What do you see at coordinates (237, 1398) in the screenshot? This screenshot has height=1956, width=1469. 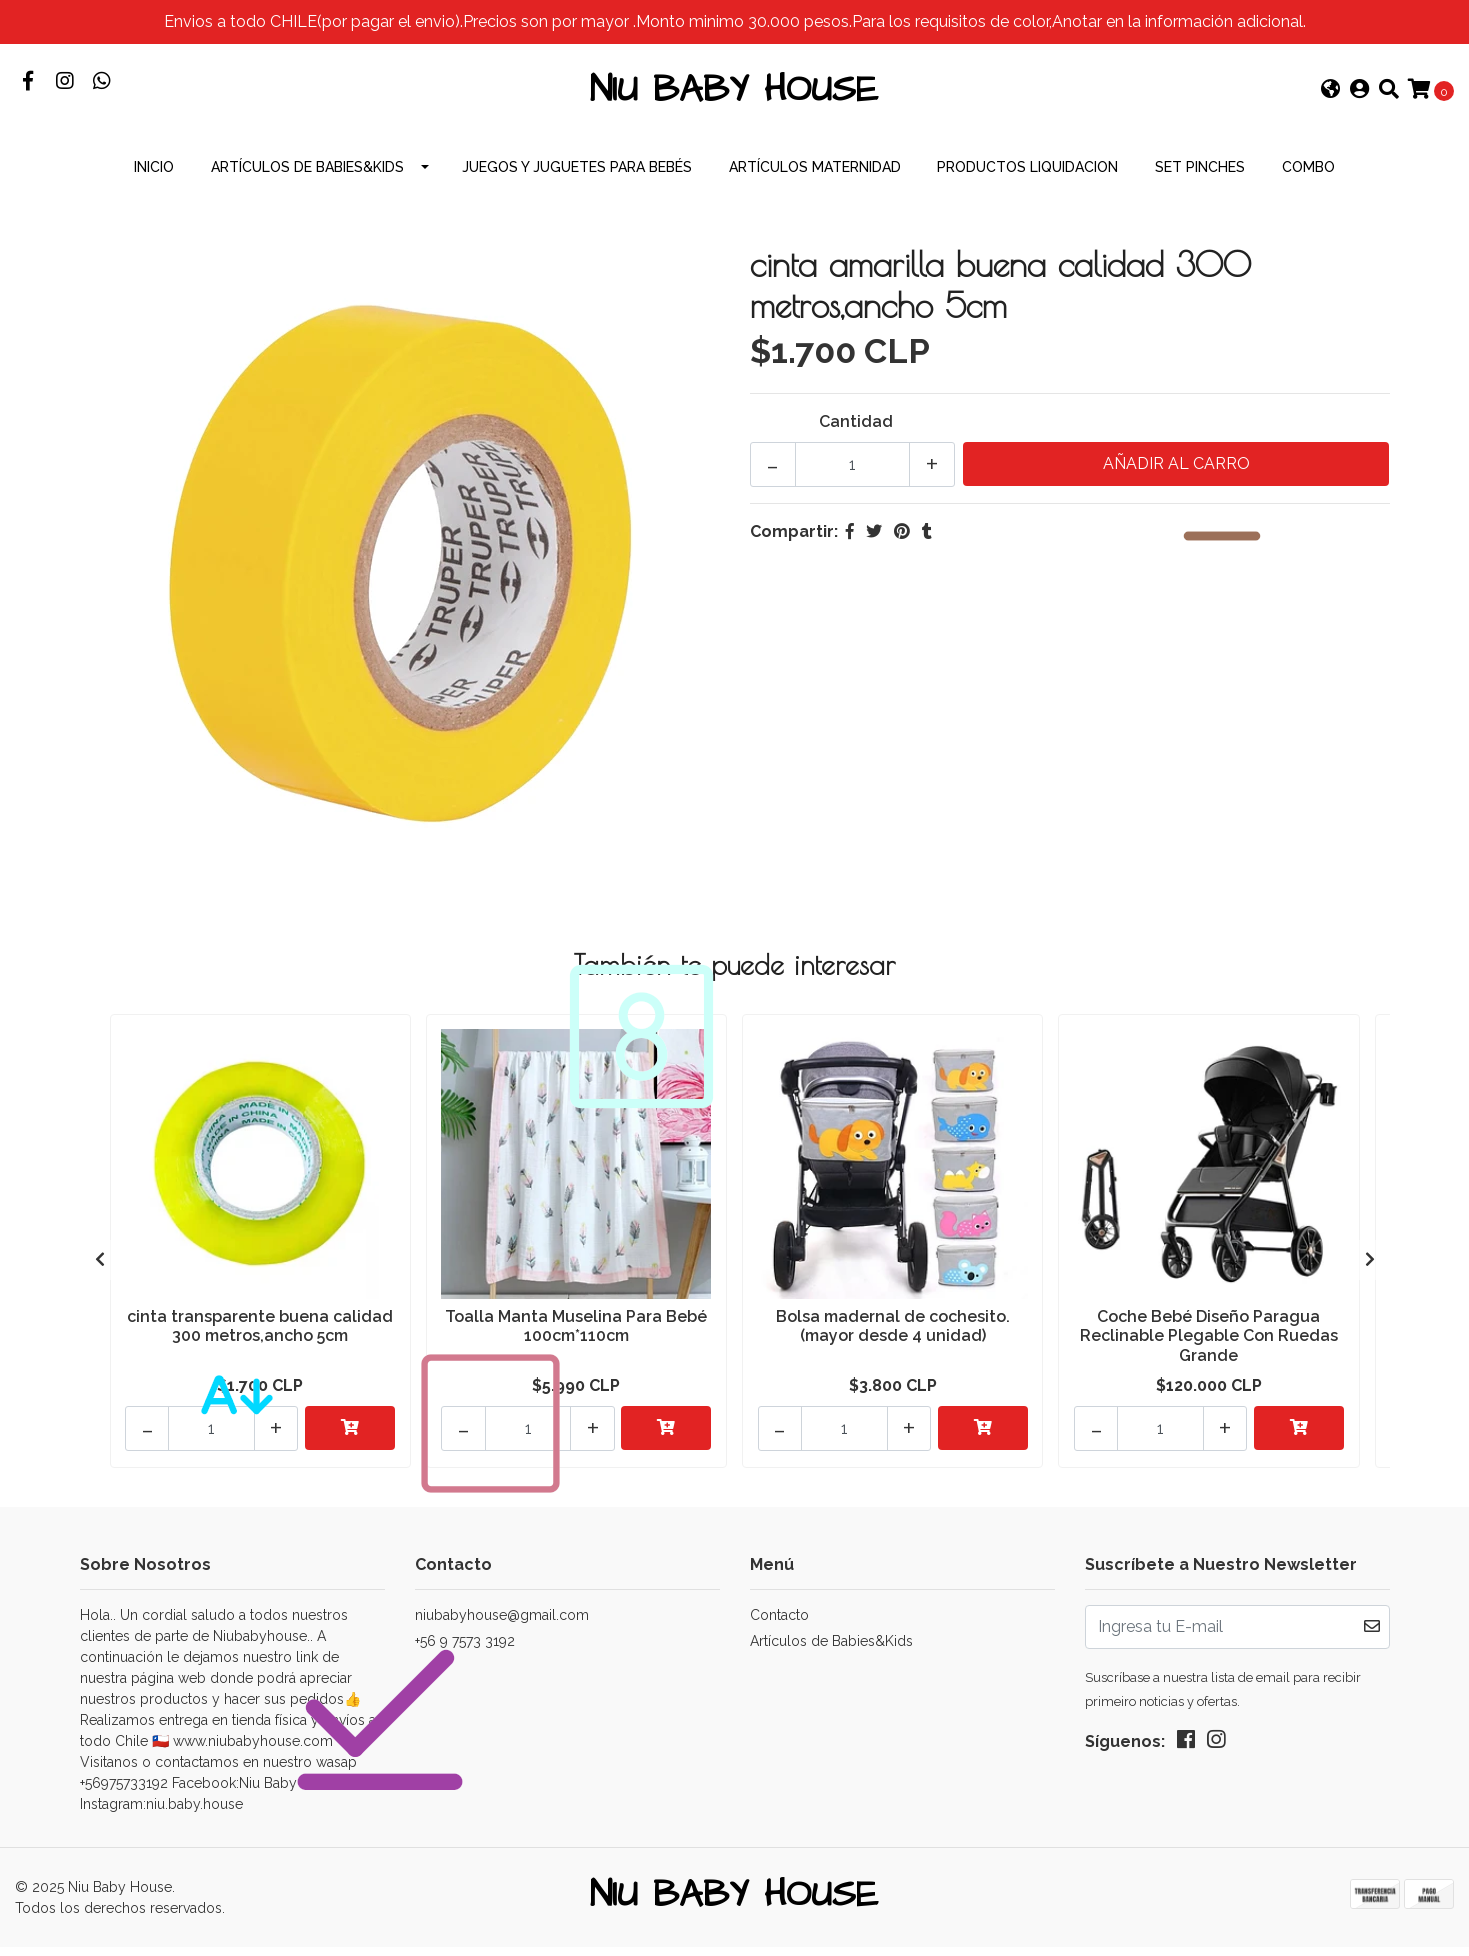 I see `sort text in descending alphabetical order` at bounding box center [237, 1398].